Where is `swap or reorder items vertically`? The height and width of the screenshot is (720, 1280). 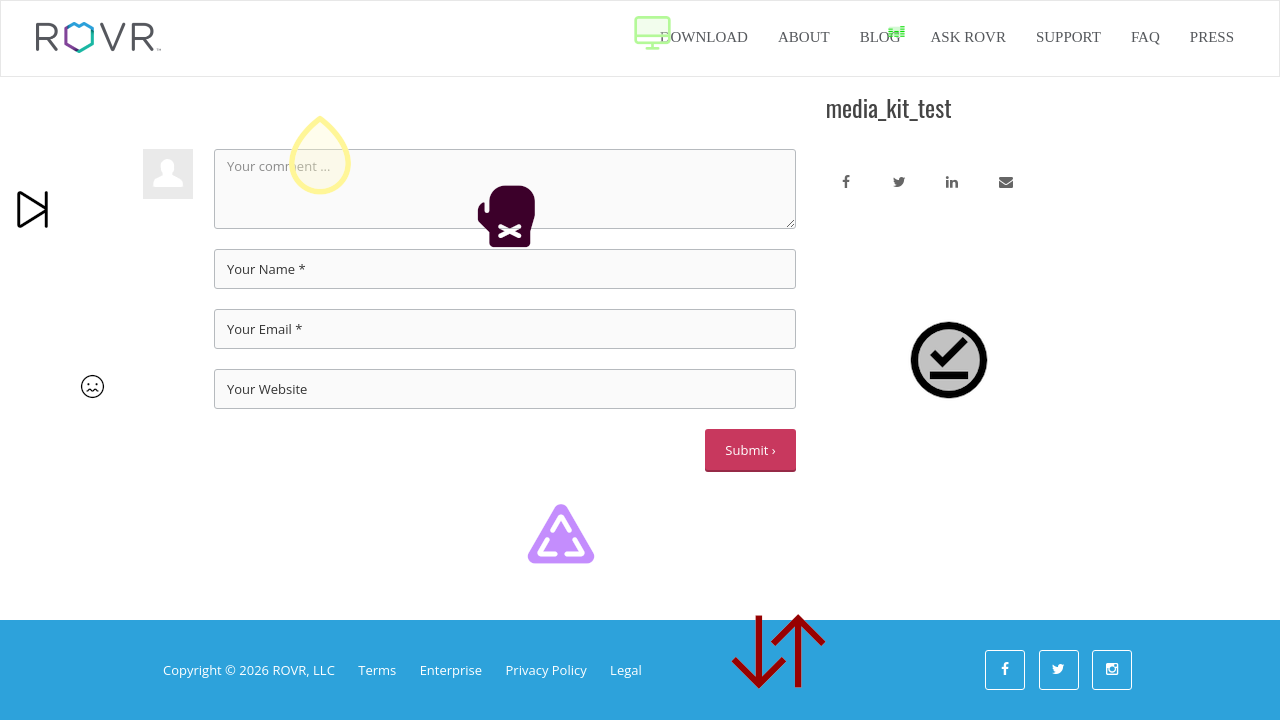
swap or reorder items vertically is located at coordinates (778, 651).